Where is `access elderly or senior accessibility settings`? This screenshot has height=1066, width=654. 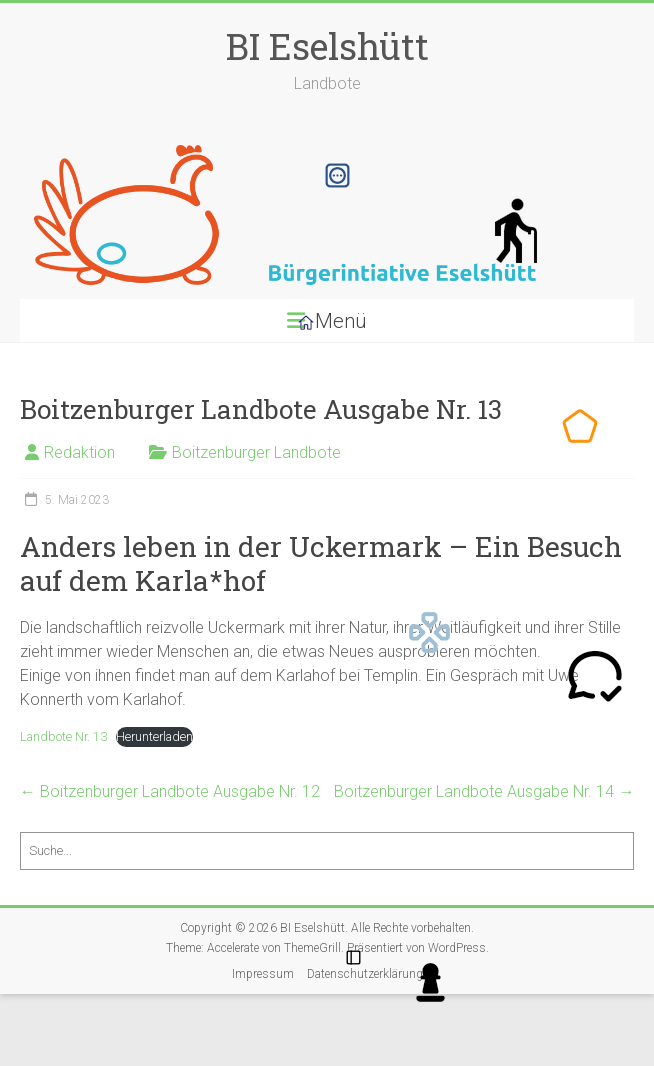
access elderly or senior accessibility settings is located at coordinates (513, 230).